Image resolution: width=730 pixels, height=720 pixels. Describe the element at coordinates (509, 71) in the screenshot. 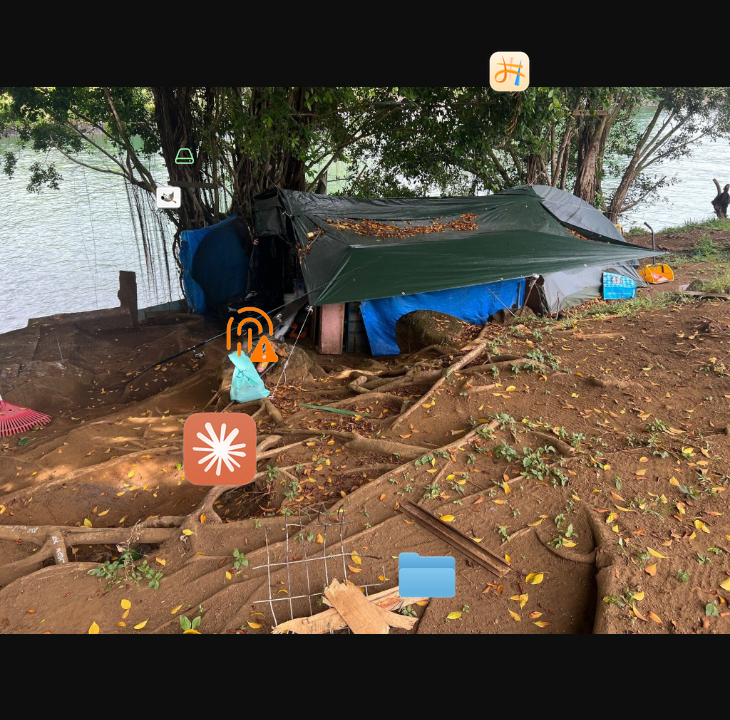

I see `open pmim input method app` at that location.